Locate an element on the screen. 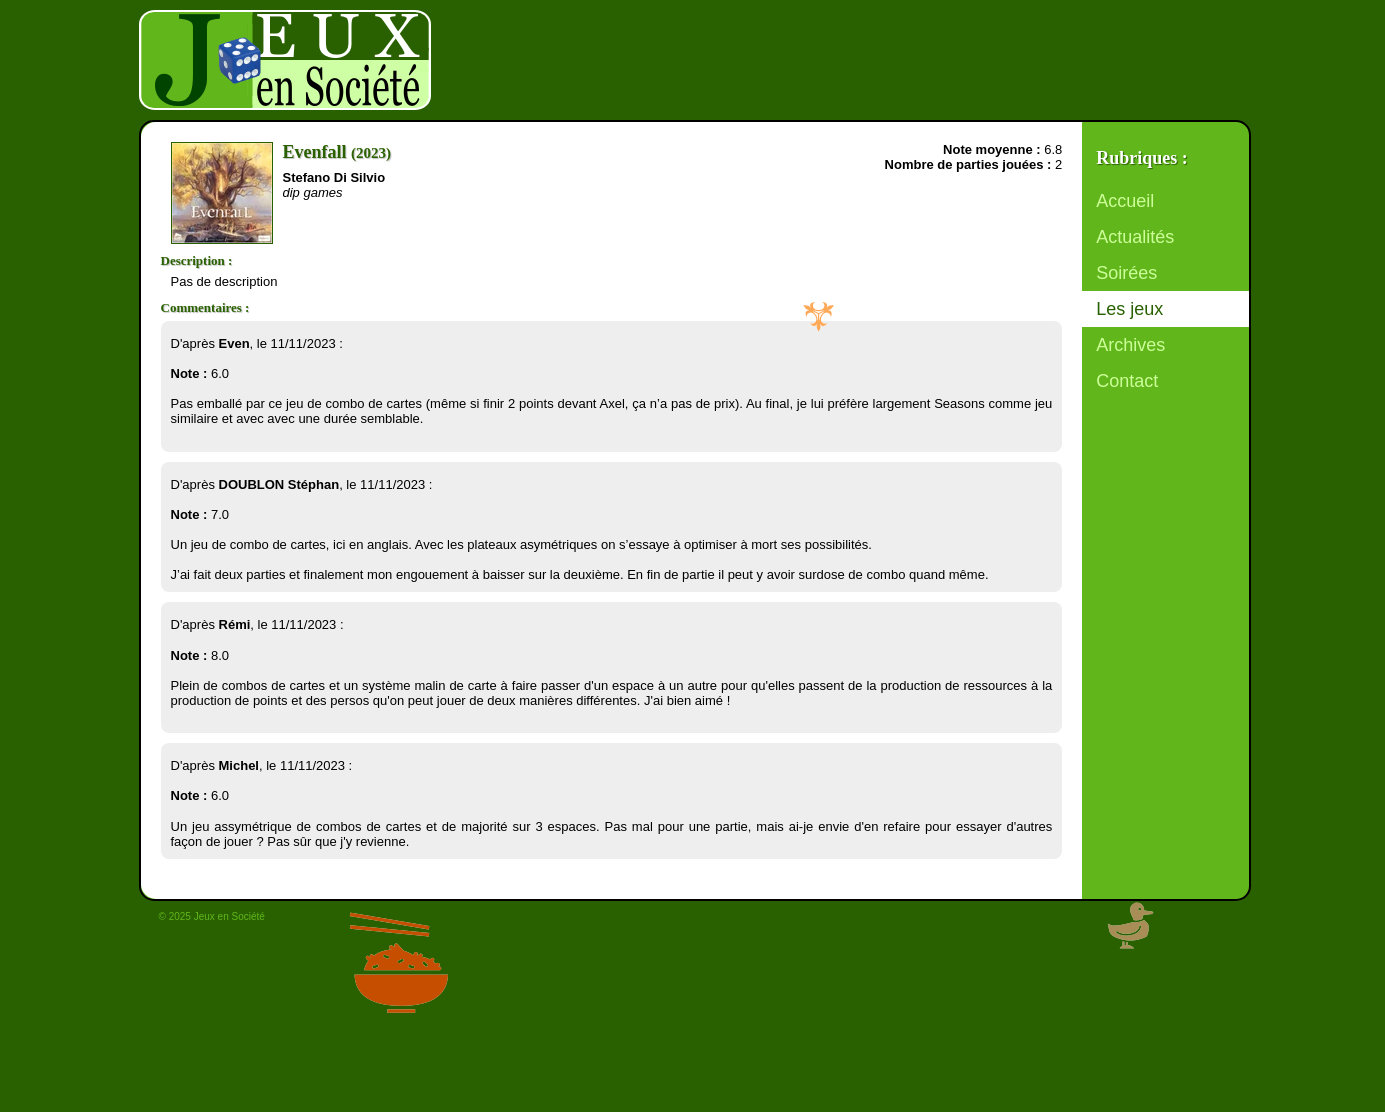 The image size is (1385, 1112). browse asian cuisine or rice dishes is located at coordinates (401, 962).